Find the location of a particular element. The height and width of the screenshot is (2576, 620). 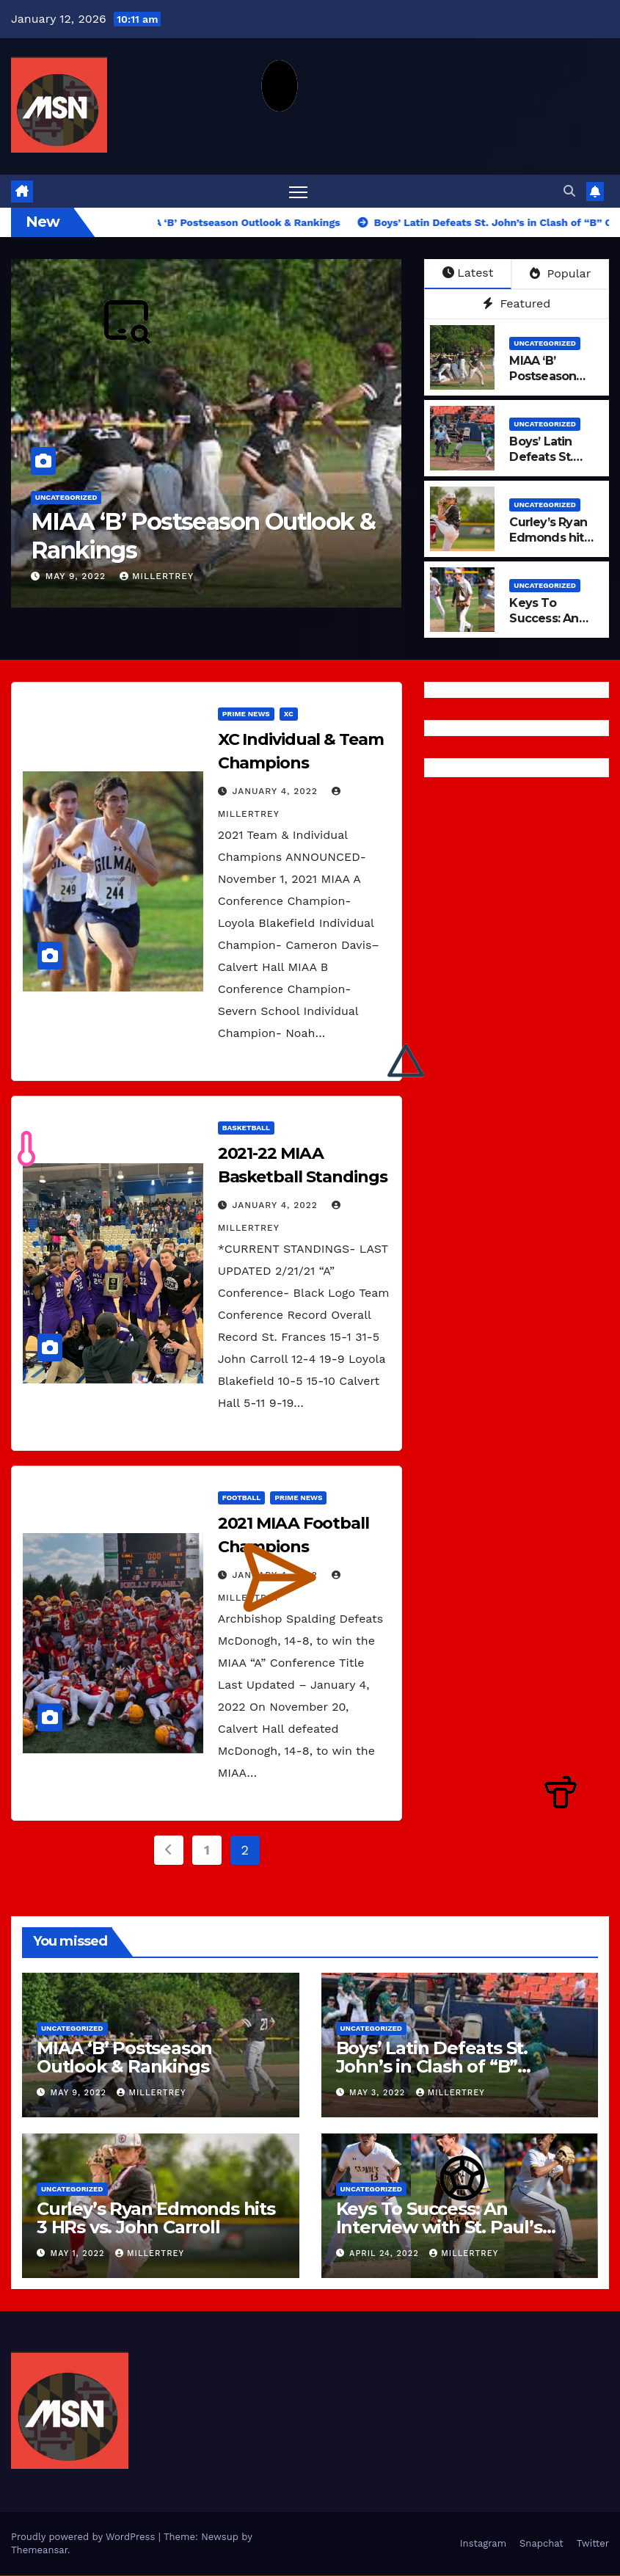

access presentation or speaker mode is located at coordinates (561, 1792).